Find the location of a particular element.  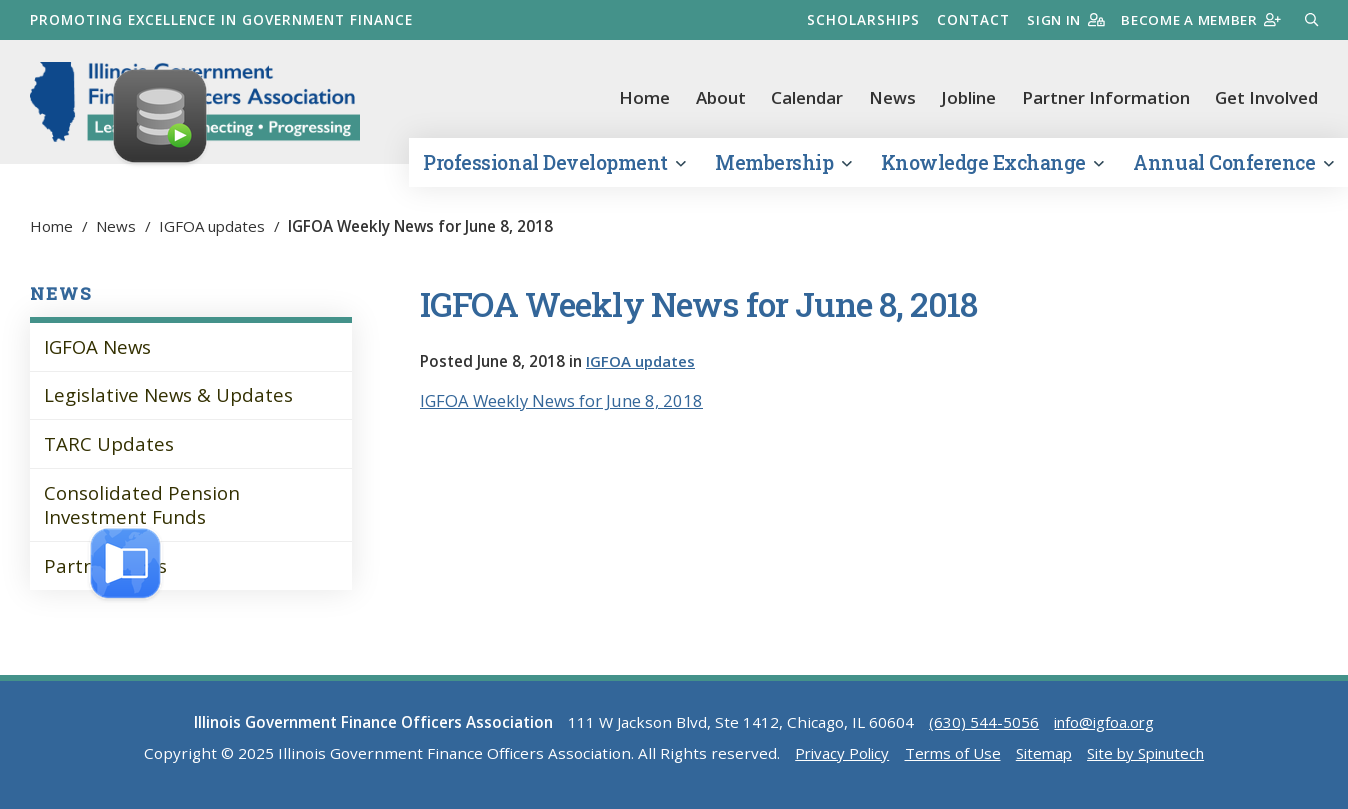

configure network proxy settings is located at coordinates (125, 564).